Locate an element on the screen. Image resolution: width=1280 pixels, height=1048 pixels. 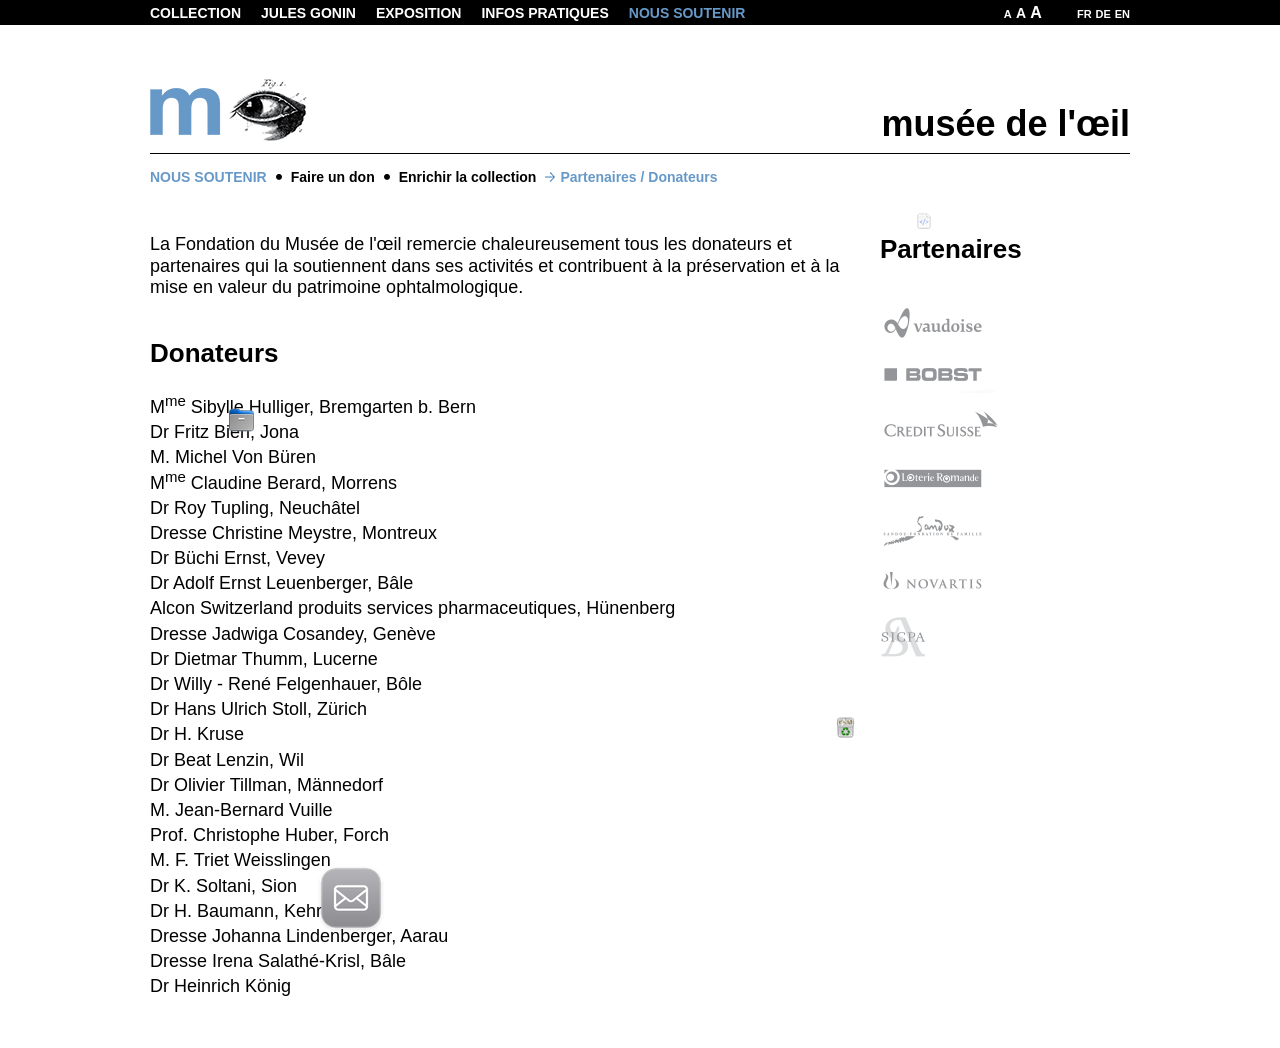
open the nautilus file manager is located at coordinates (241, 419).